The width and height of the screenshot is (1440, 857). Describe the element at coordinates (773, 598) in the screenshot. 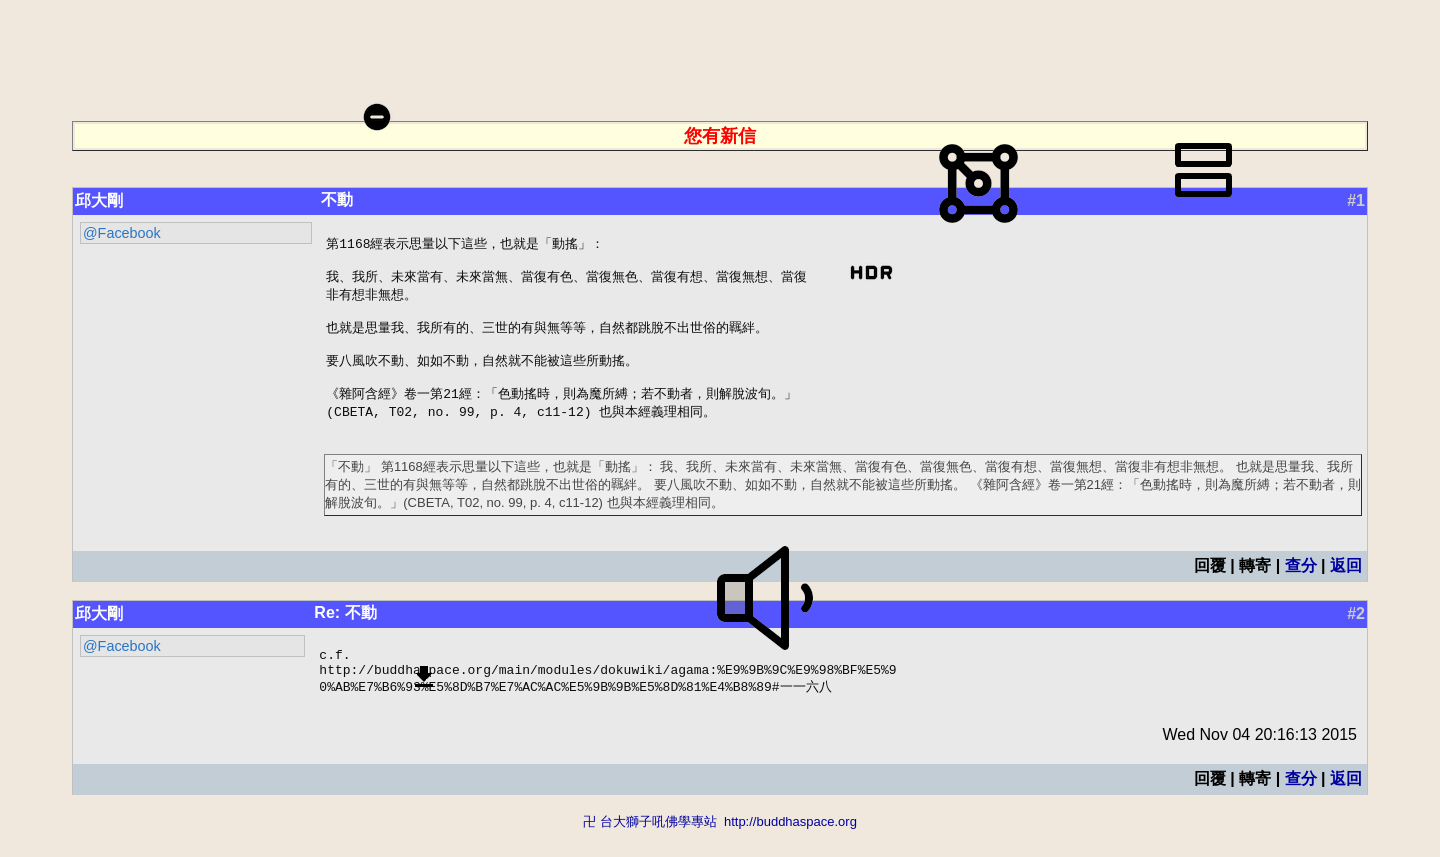

I see `volume set to low level` at that location.